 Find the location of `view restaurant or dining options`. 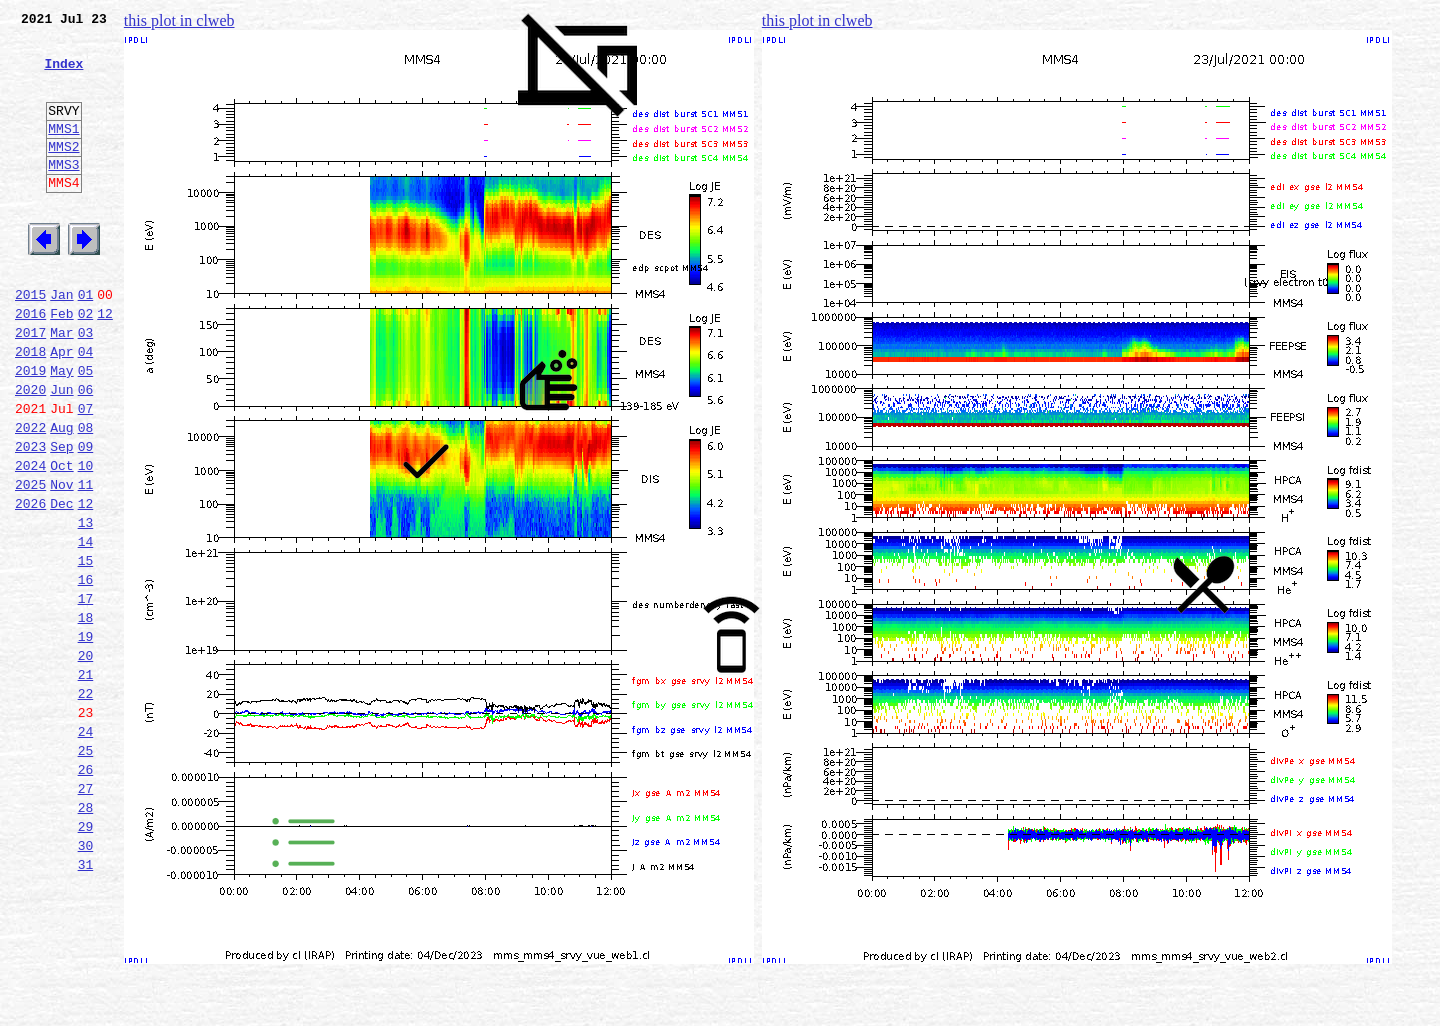

view restaurant or dining options is located at coordinates (1203, 584).